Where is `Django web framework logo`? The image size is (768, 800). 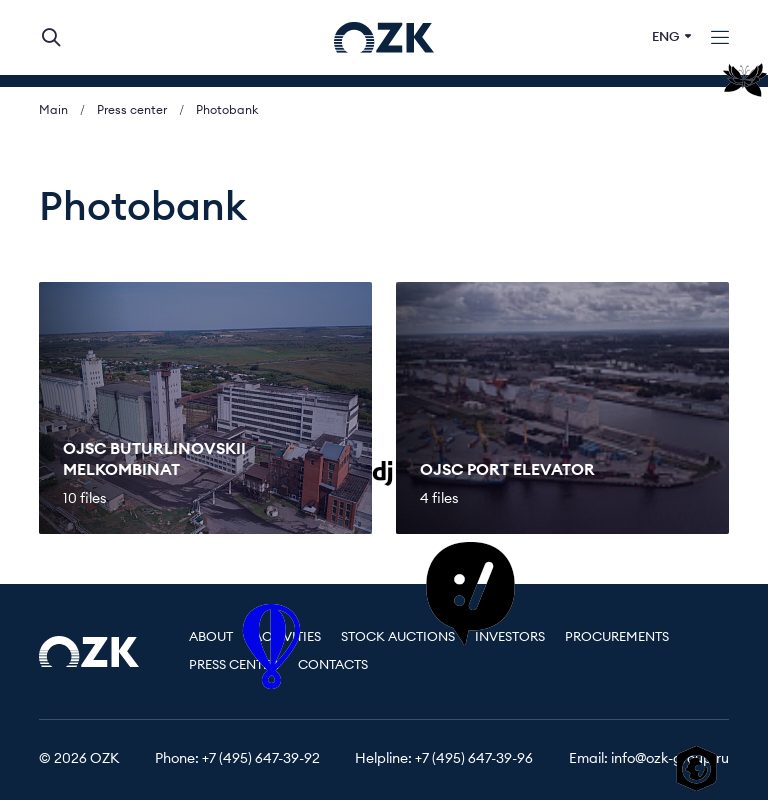
Django web framework logo is located at coordinates (382, 473).